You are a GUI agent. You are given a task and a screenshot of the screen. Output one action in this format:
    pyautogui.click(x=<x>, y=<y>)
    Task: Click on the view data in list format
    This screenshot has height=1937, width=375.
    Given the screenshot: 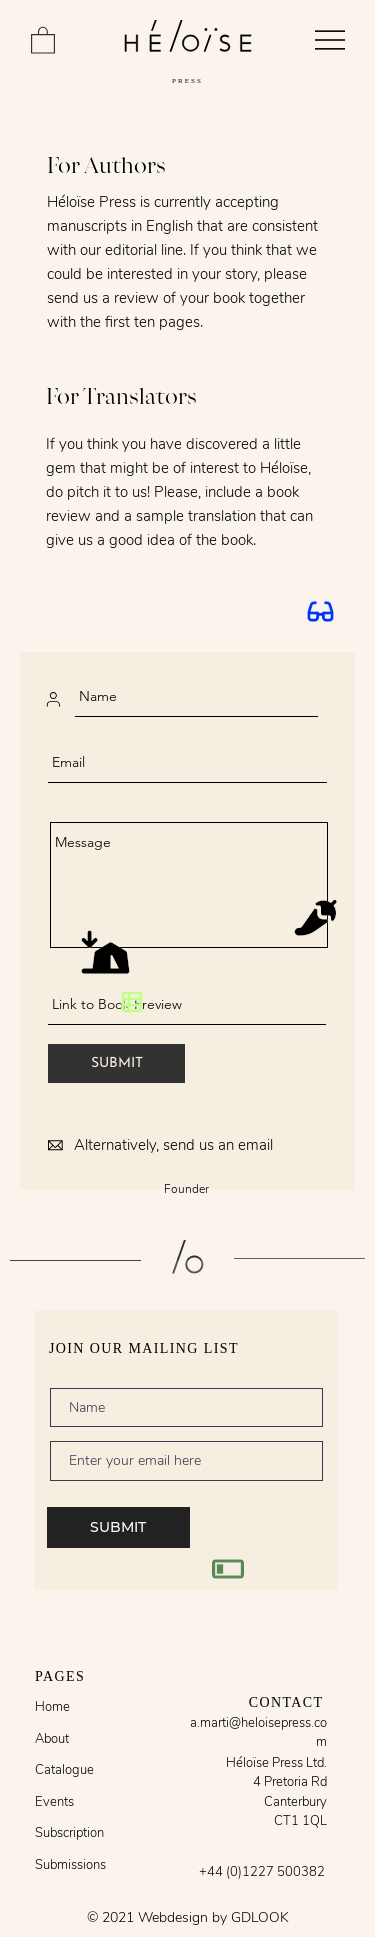 What is the action you would take?
    pyautogui.click(x=132, y=1002)
    